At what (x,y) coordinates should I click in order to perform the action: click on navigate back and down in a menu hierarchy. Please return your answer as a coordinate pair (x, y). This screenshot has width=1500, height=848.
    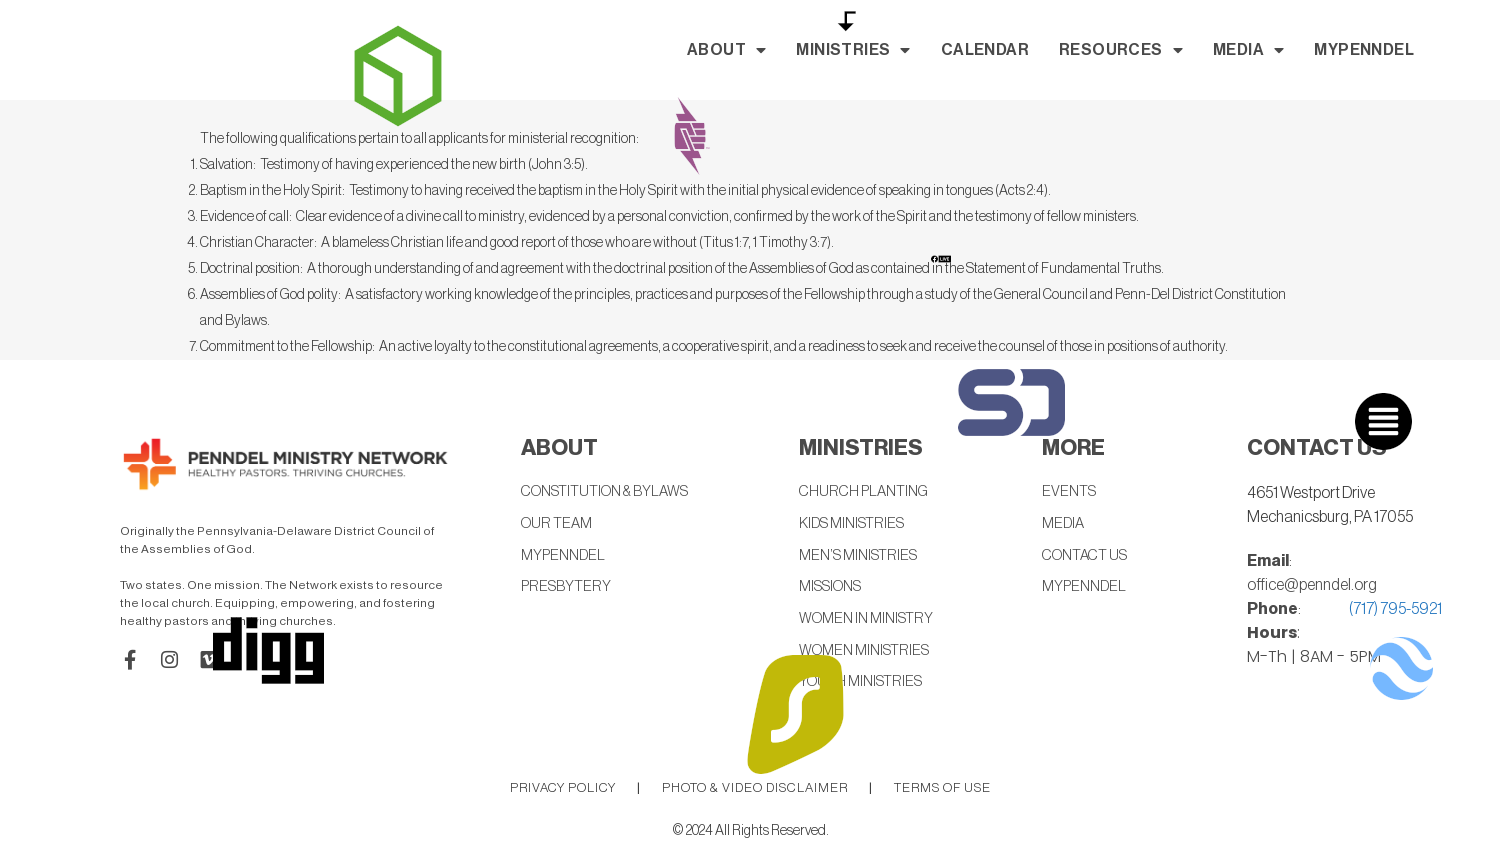
    Looking at the image, I should click on (847, 20).